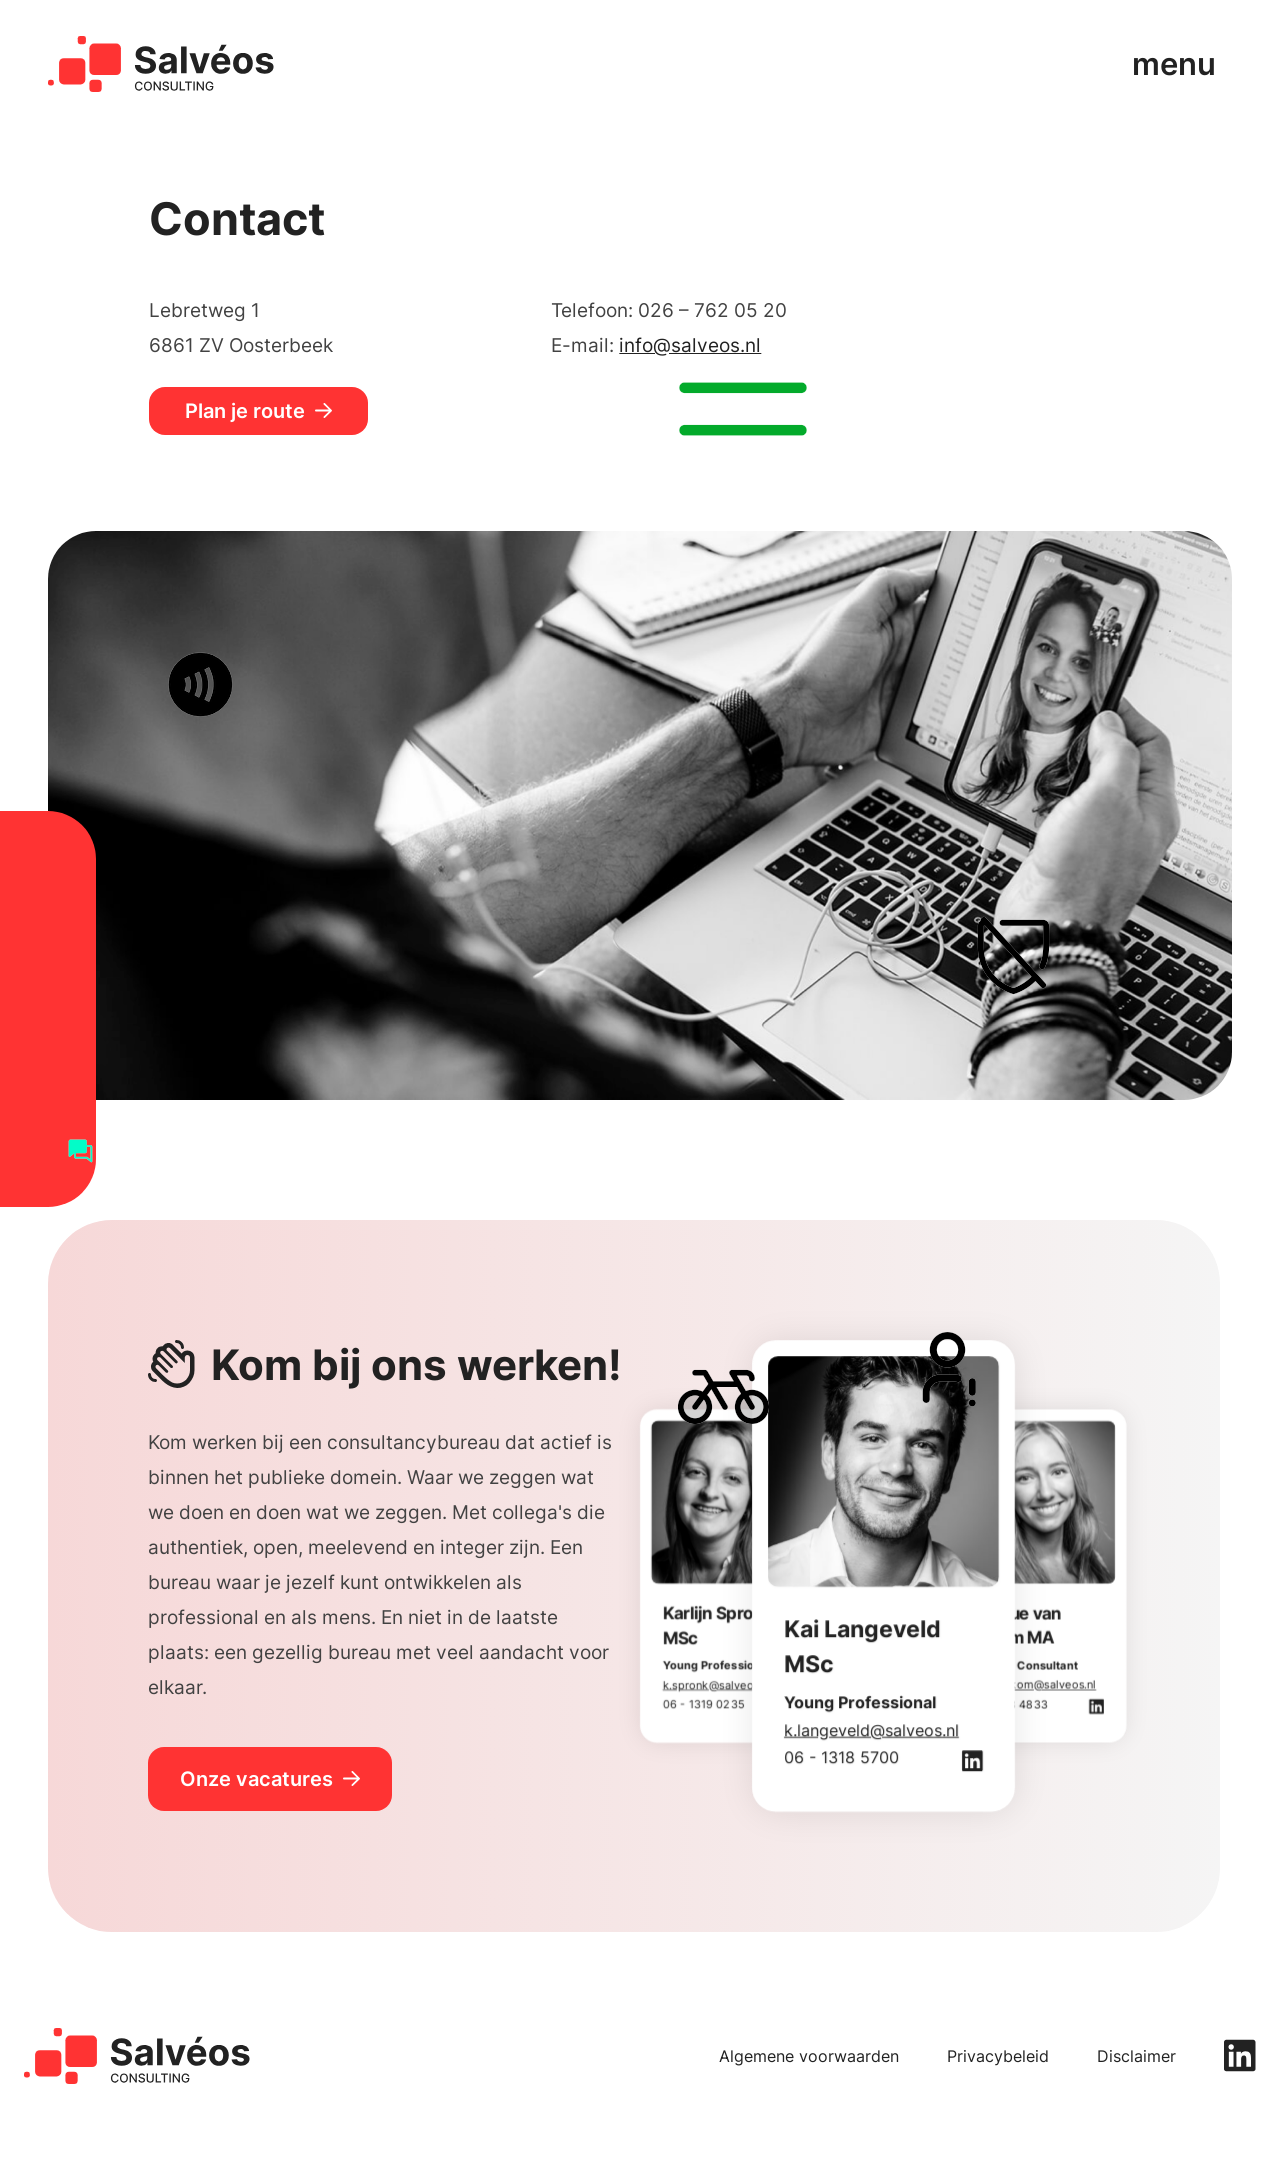 The height and width of the screenshot is (2180, 1280). Describe the element at coordinates (743, 409) in the screenshot. I see `indicates equal value or comparison` at that location.